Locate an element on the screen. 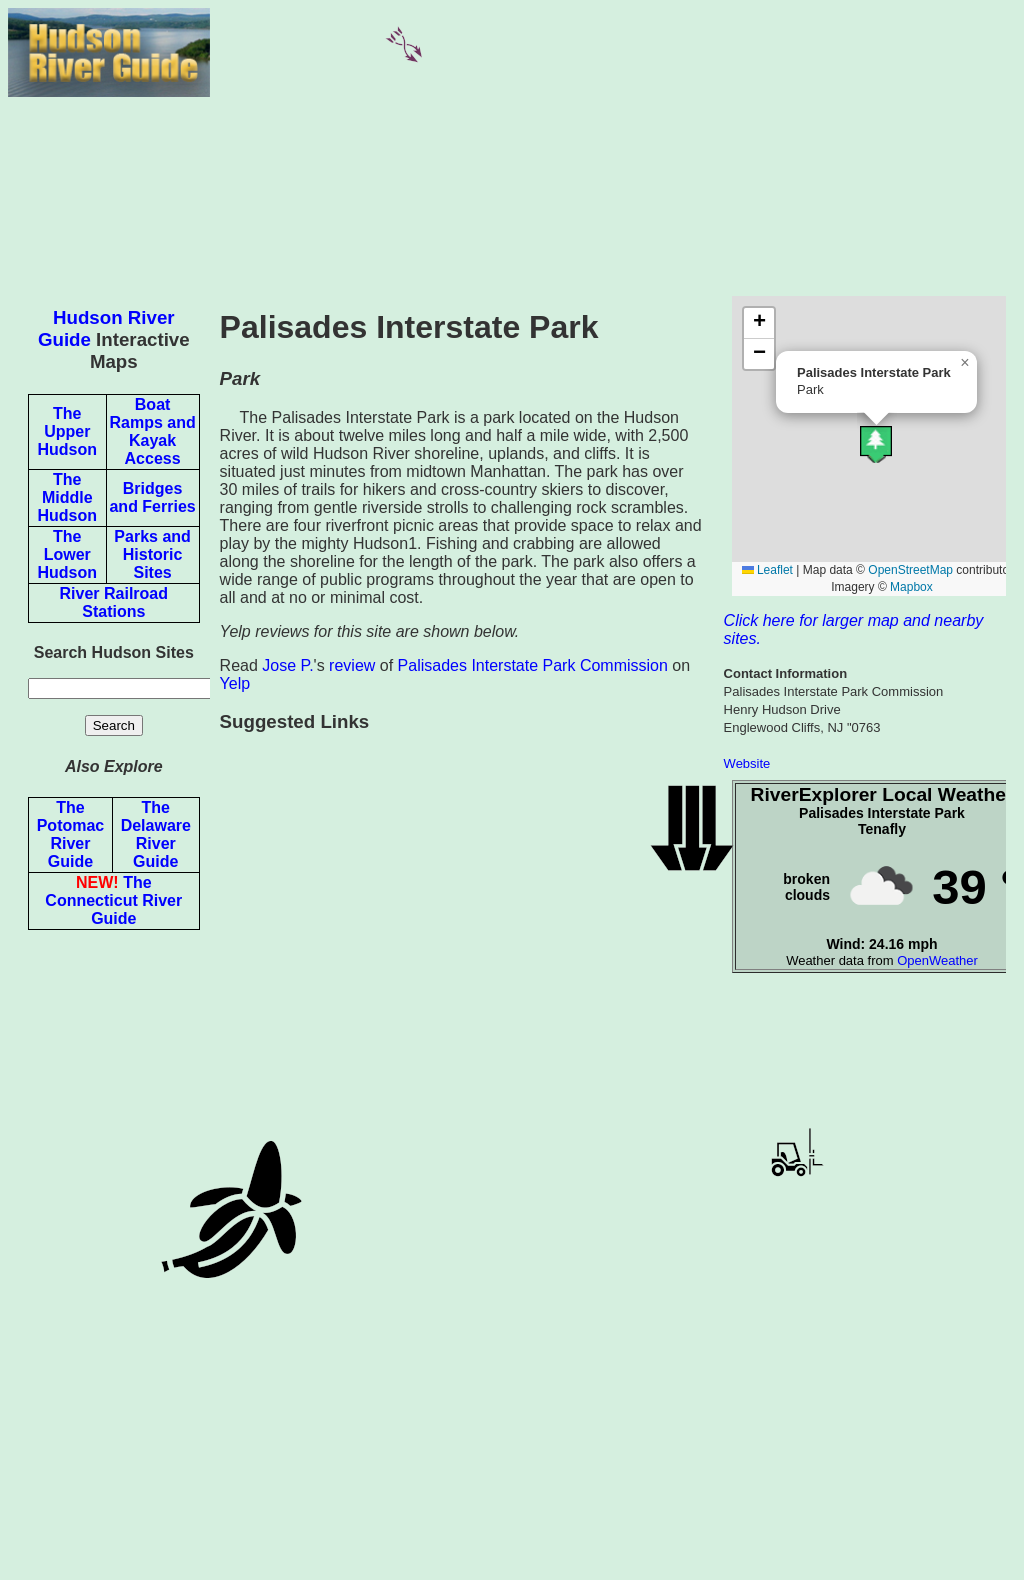  activate a powerful downward attack or smash move is located at coordinates (692, 828).